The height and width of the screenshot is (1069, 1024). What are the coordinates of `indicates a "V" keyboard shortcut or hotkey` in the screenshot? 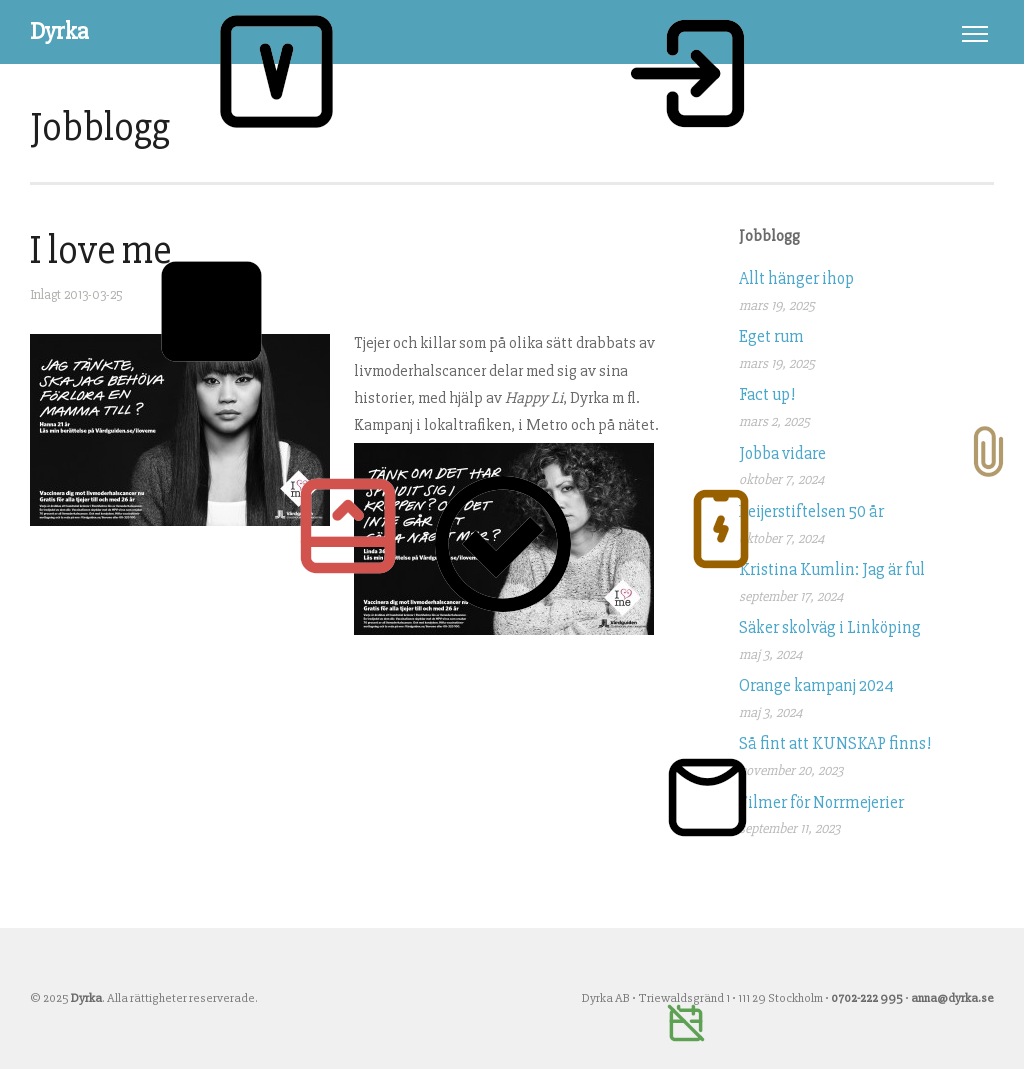 It's located at (276, 71).